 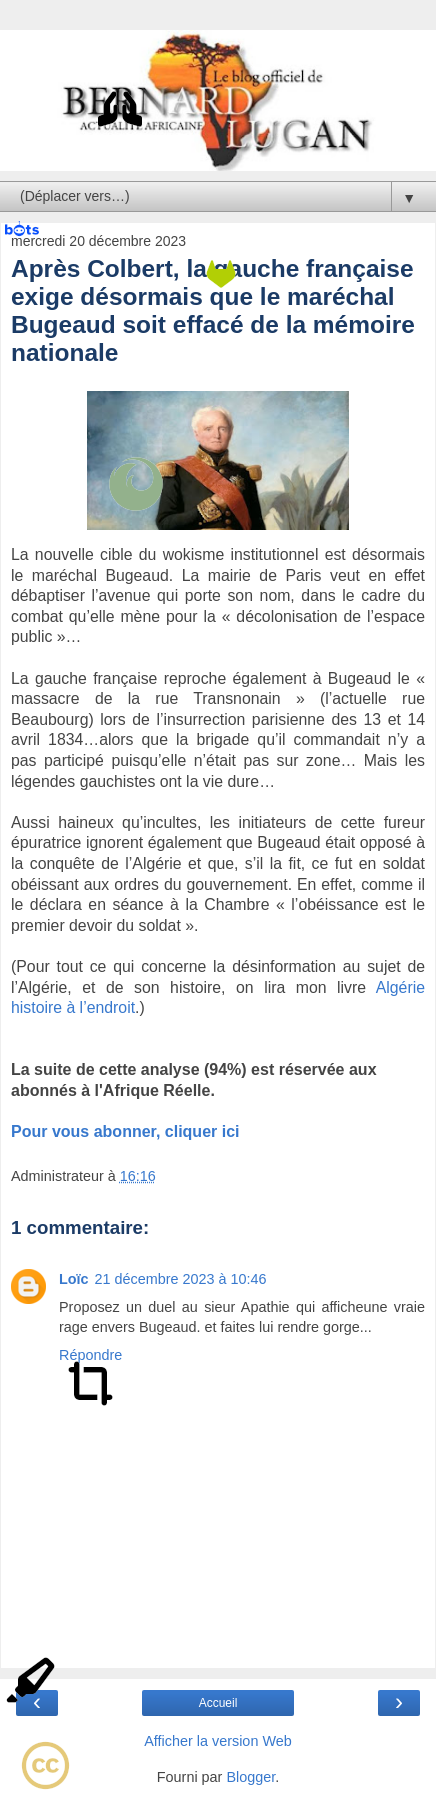 What do you see at coordinates (136, 484) in the screenshot?
I see `open Mozilla Firefox browser` at bounding box center [136, 484].